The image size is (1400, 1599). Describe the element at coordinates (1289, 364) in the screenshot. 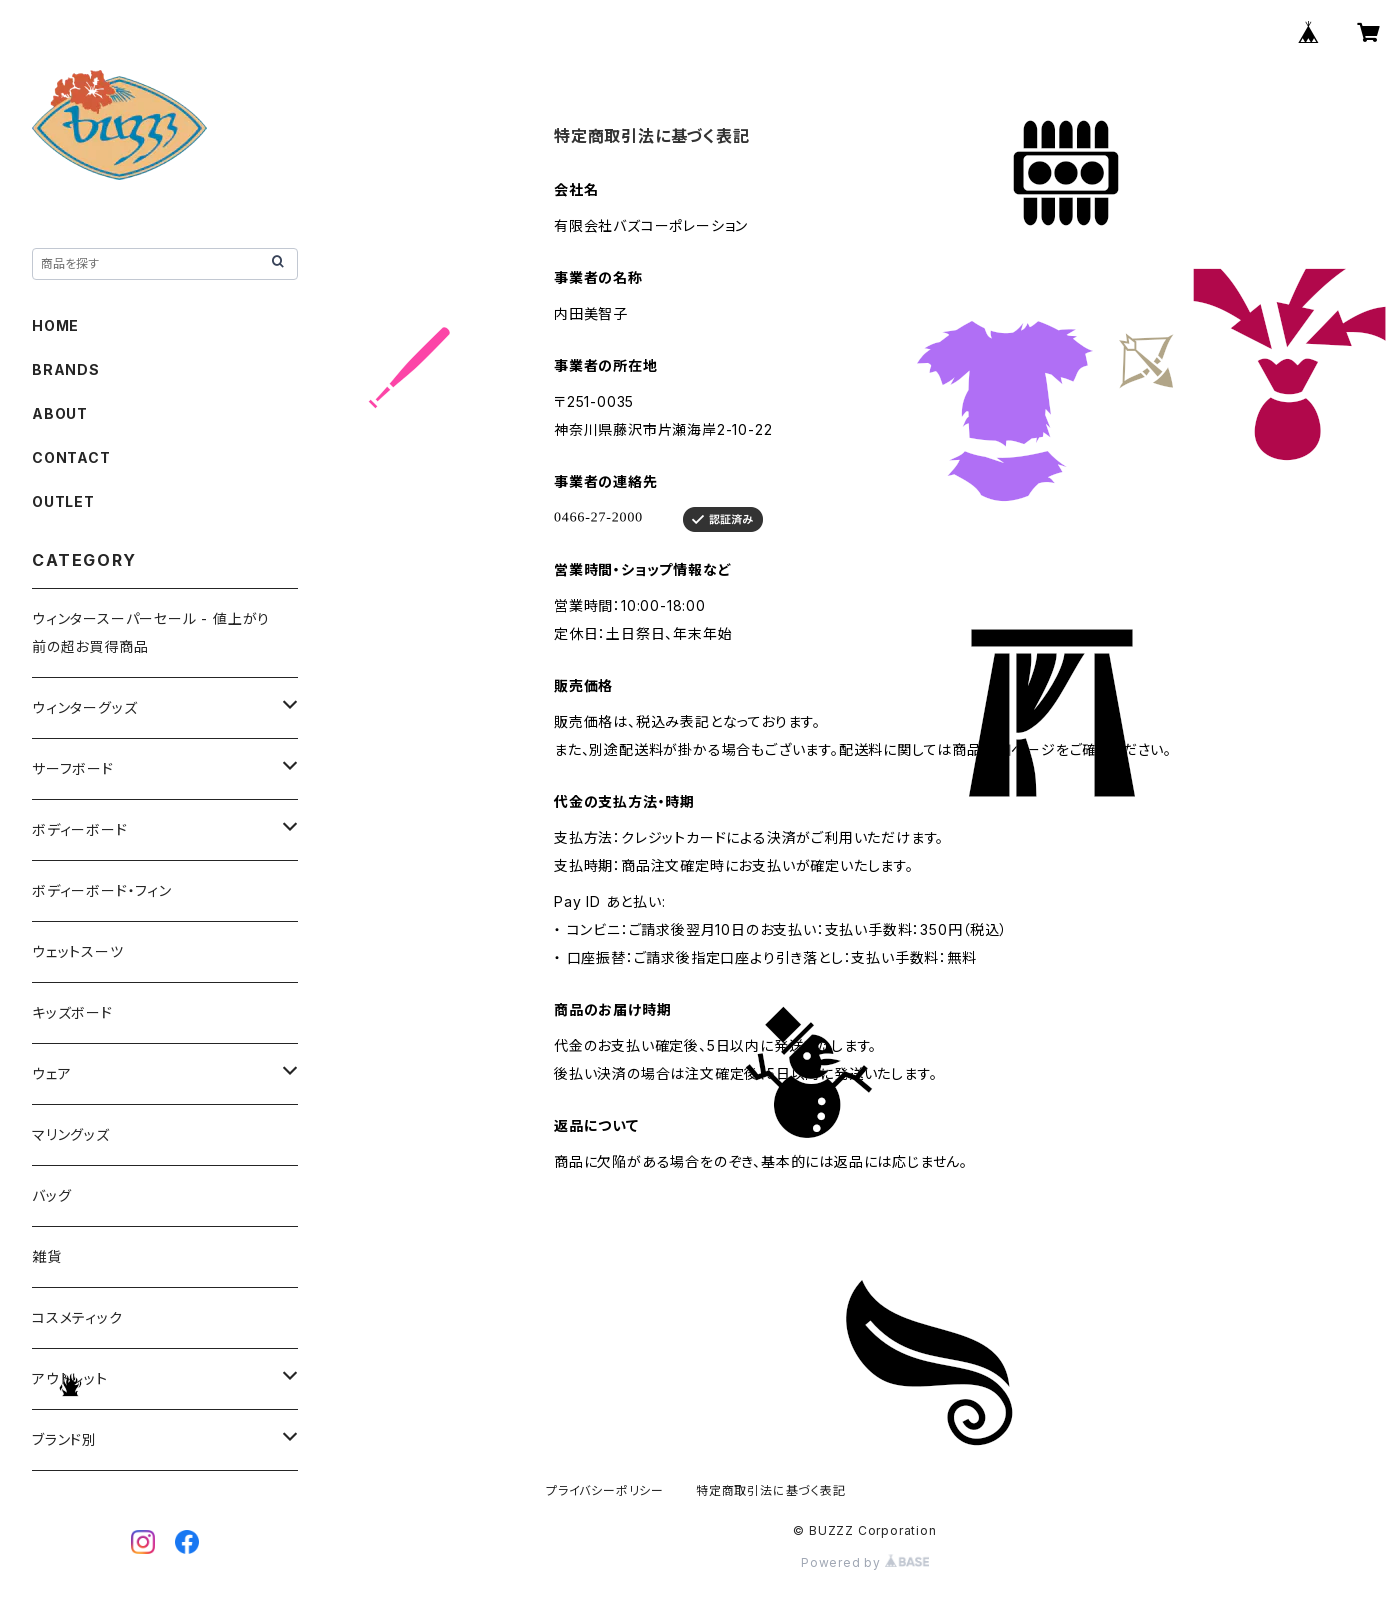

I see `indicates profit or financial gain` at that location.